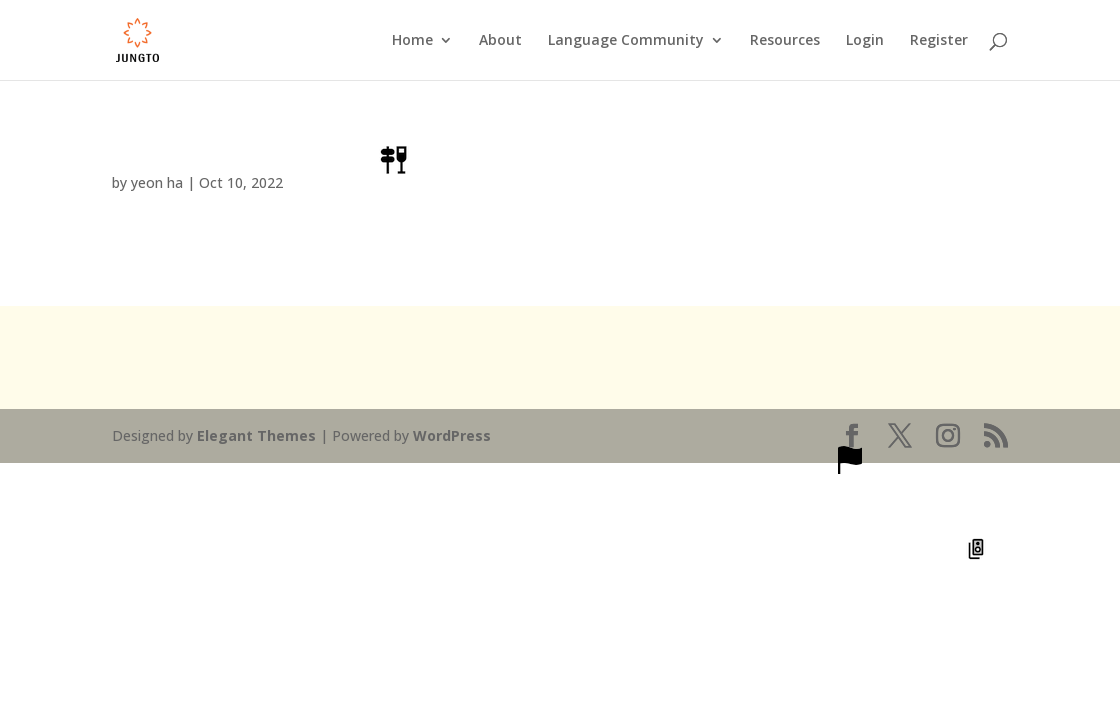 The height and width of the screenshot is (720, 1120). What do you see at coordinates (976, 549) in the screenshot?
I see `manage connected speaker devices` at bounding box center [976, 549].